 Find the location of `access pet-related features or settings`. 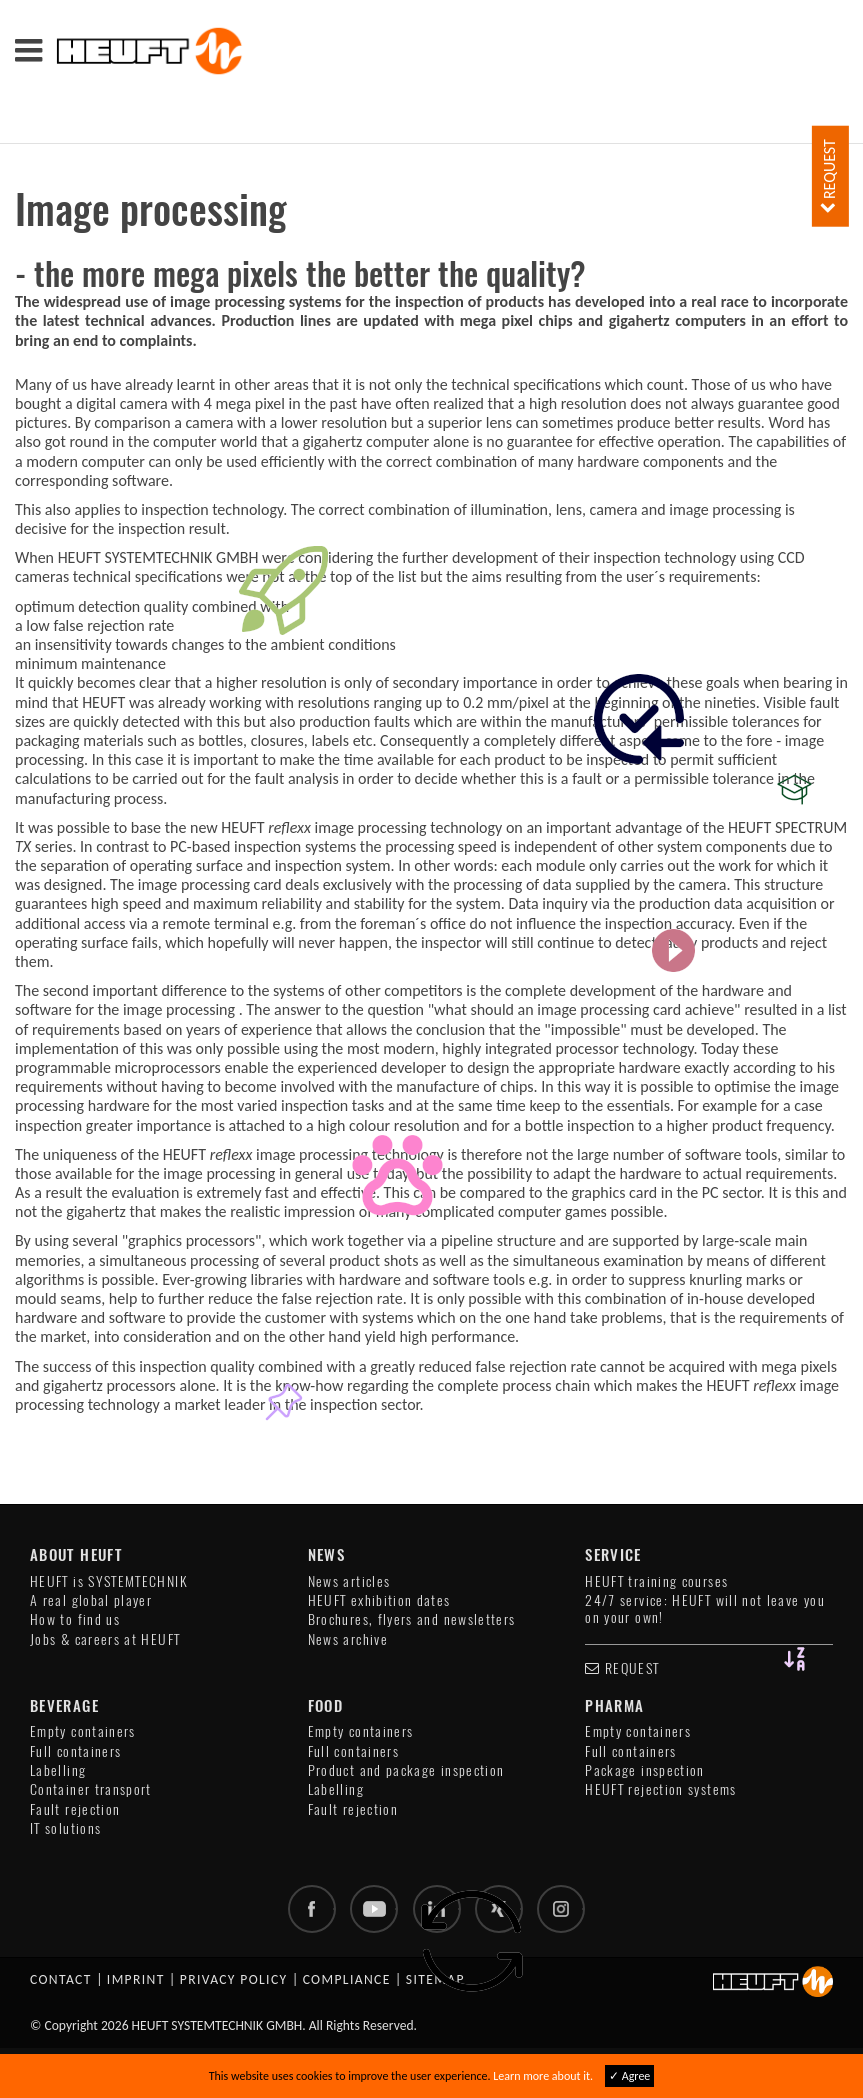

access pet-related features or settings is located at coordinates (397, 1173).